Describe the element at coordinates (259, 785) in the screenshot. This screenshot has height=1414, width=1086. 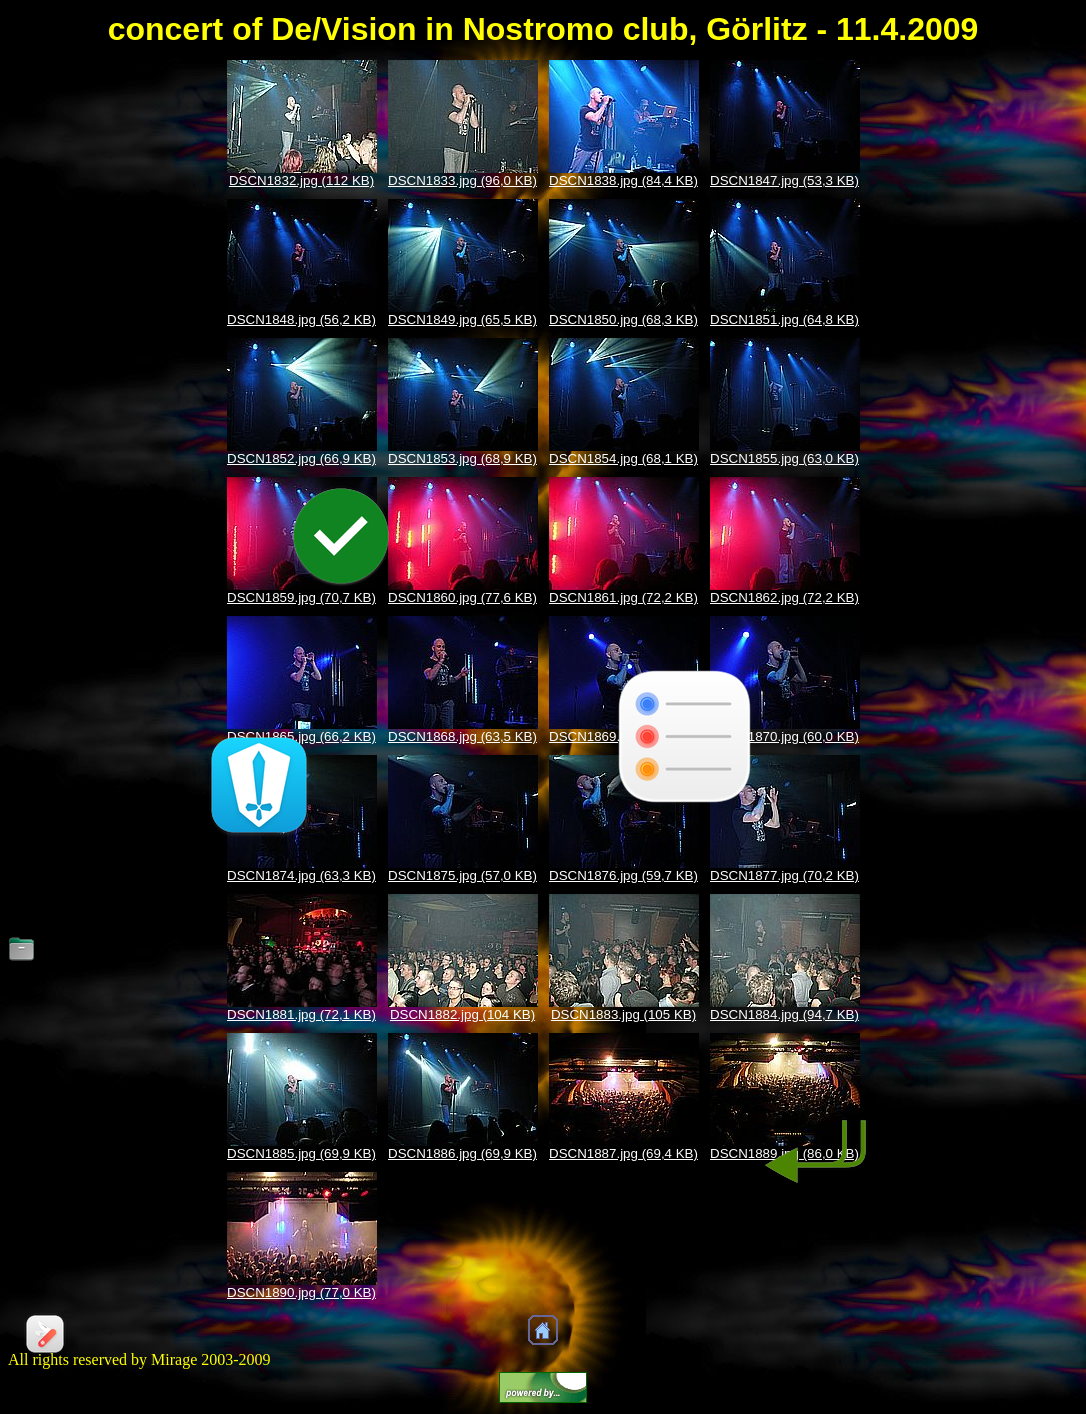
I see `open heroic games launcher` at that location.